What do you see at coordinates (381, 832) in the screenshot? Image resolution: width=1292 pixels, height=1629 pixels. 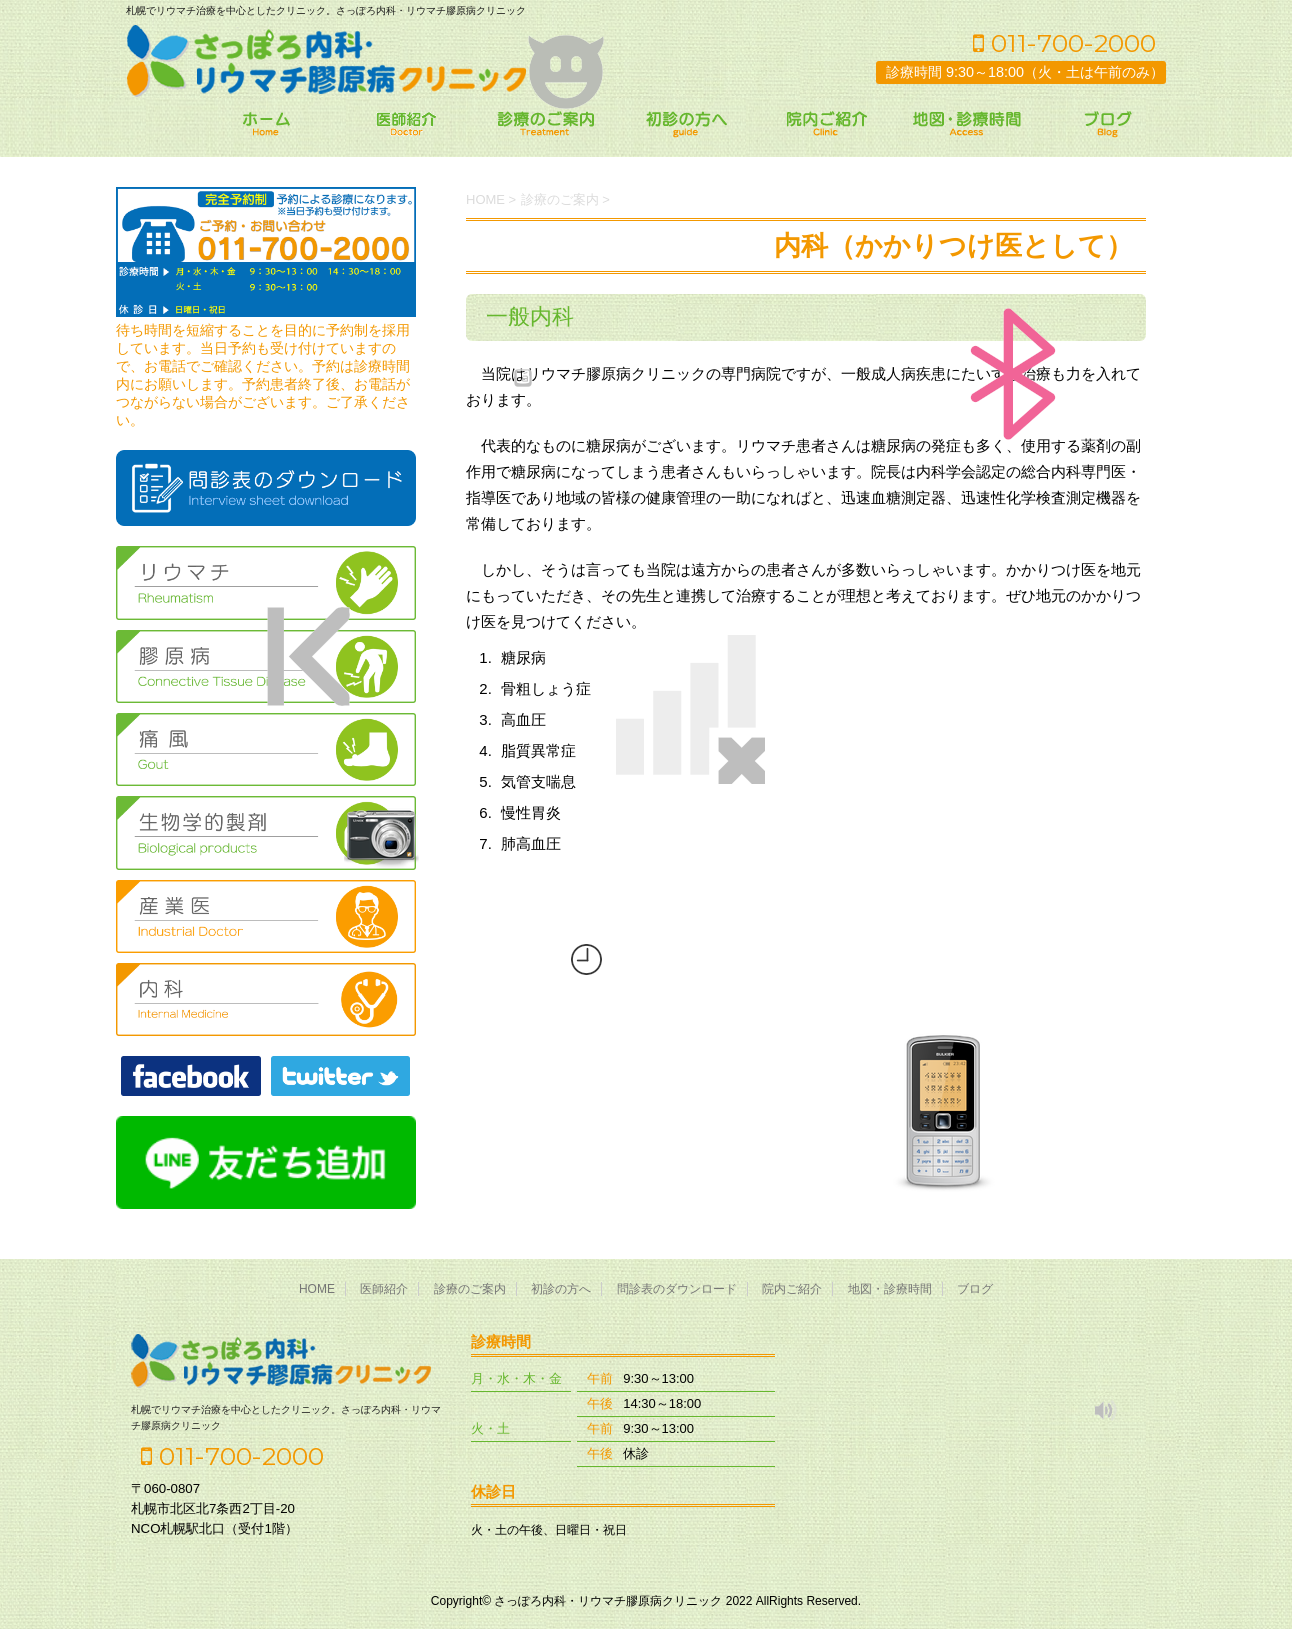 I see `open camera to take a photo` at bounding box center [381, 832].